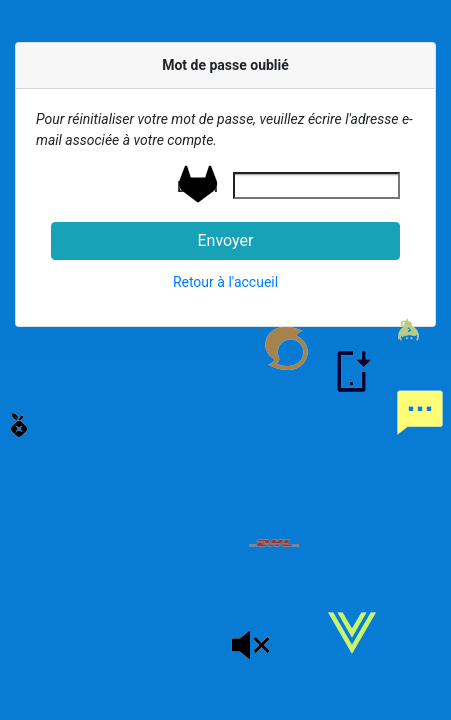  What do you see at coordinates (408, 329) in the screenshot?
I see `open keybase app` at bounding box center [408, 329].